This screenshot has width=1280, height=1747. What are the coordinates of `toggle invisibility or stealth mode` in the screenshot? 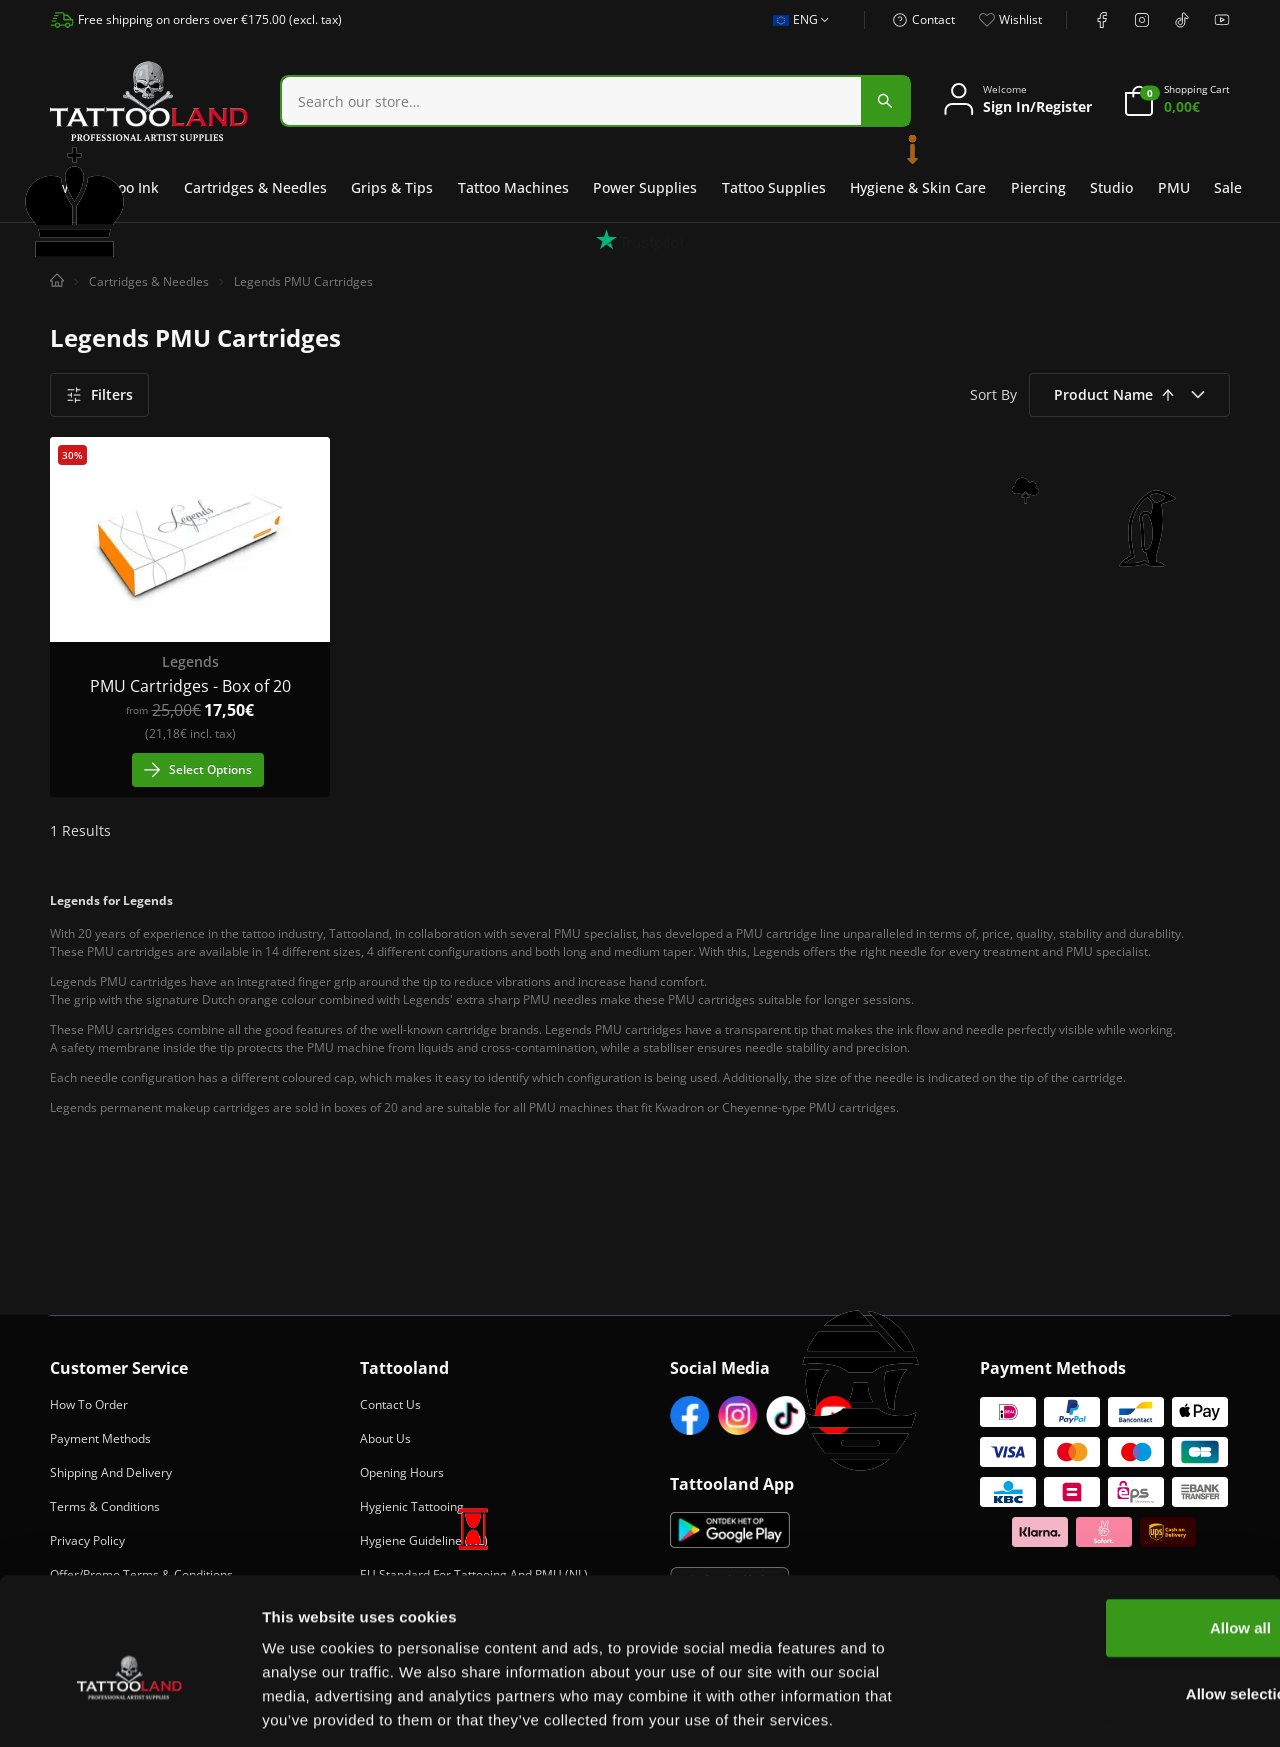 It's located at (860, 1390).